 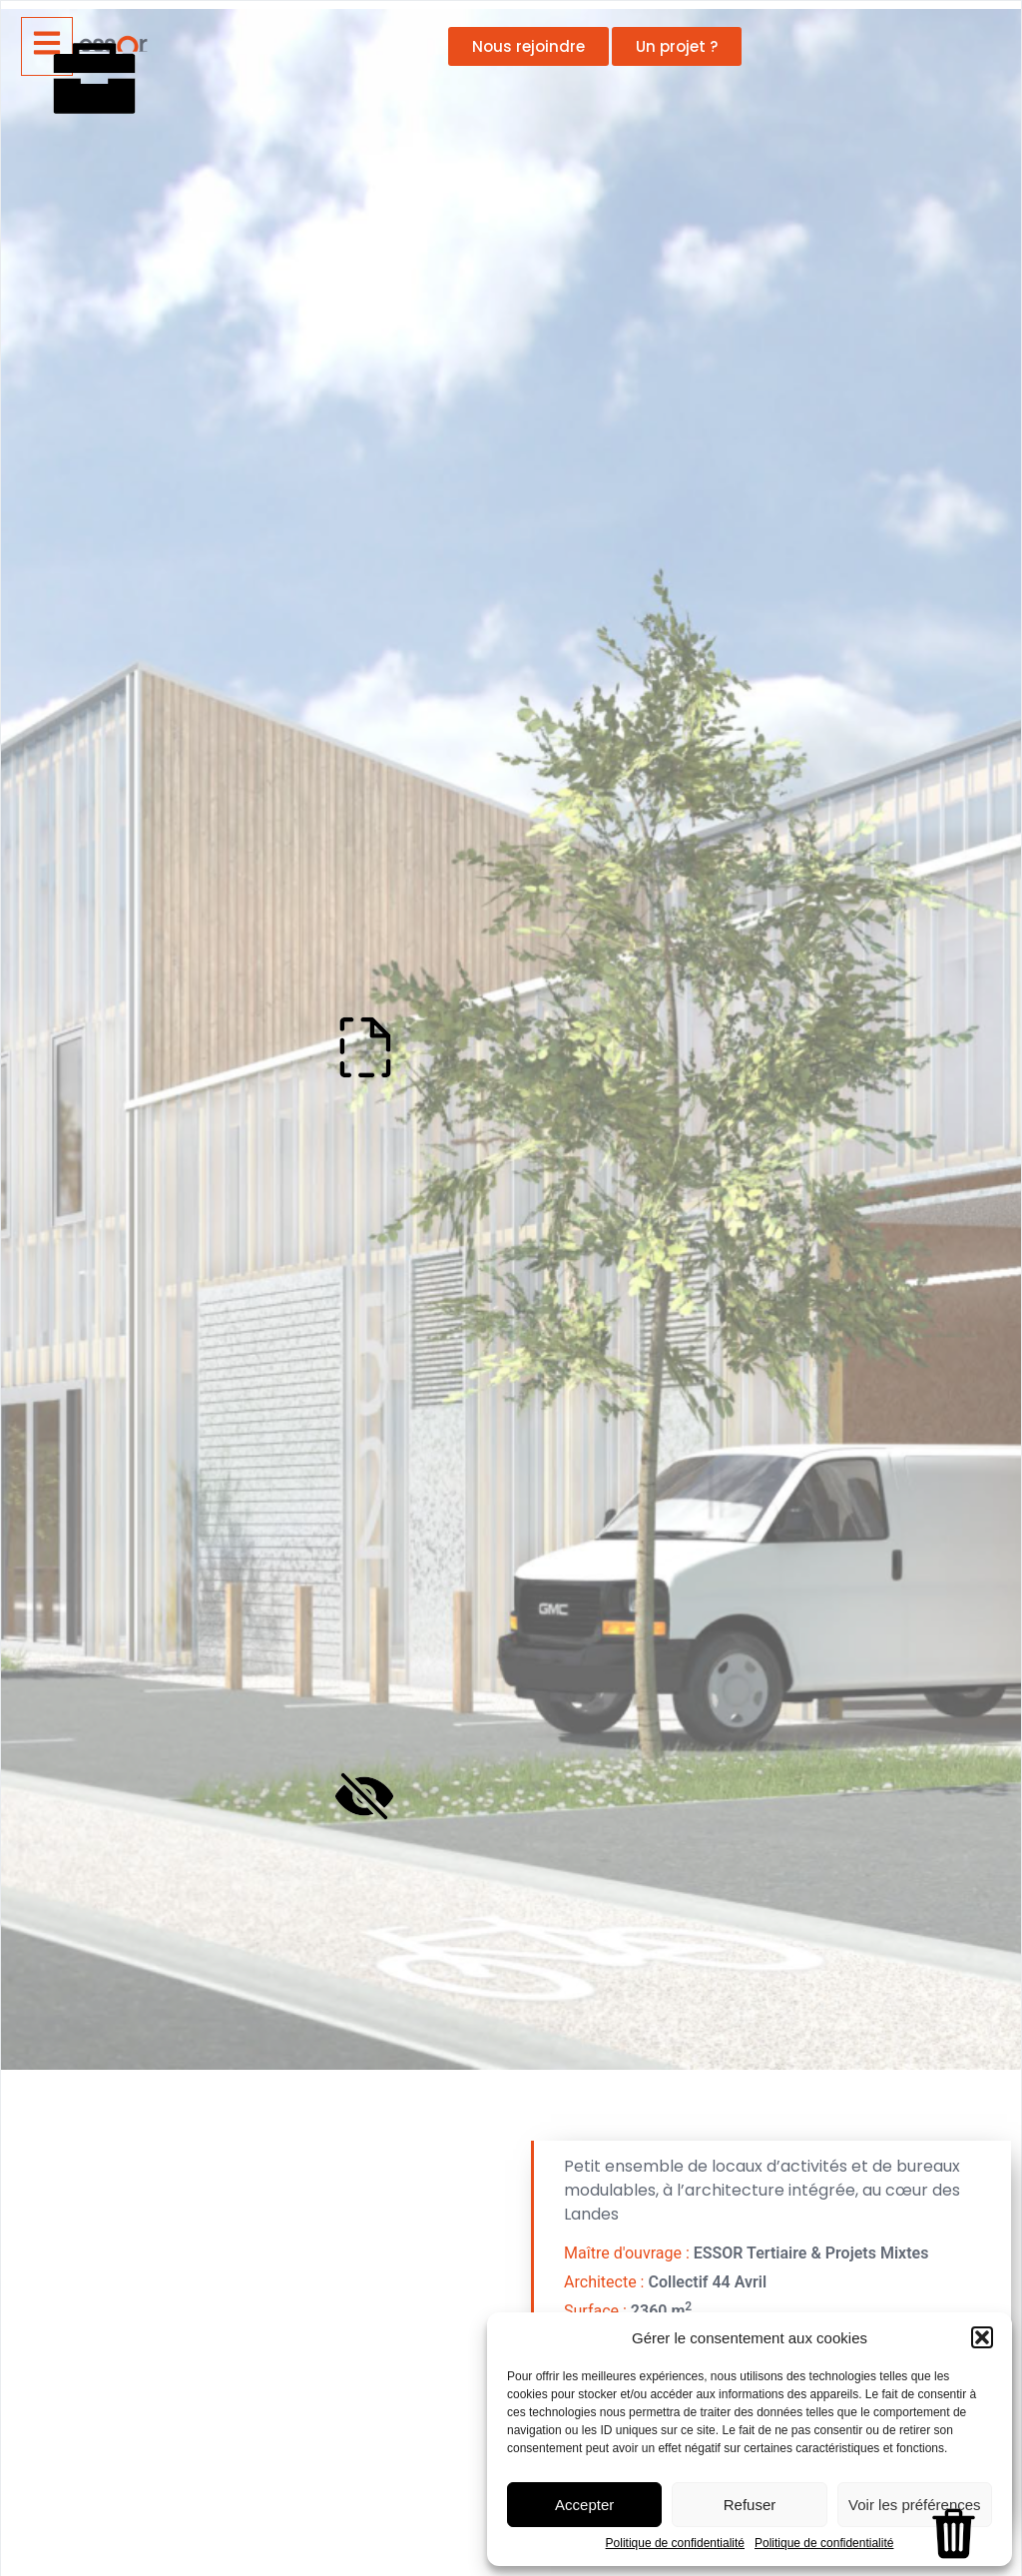 I want to click on delete selected item, so click(x=953, y=2533).